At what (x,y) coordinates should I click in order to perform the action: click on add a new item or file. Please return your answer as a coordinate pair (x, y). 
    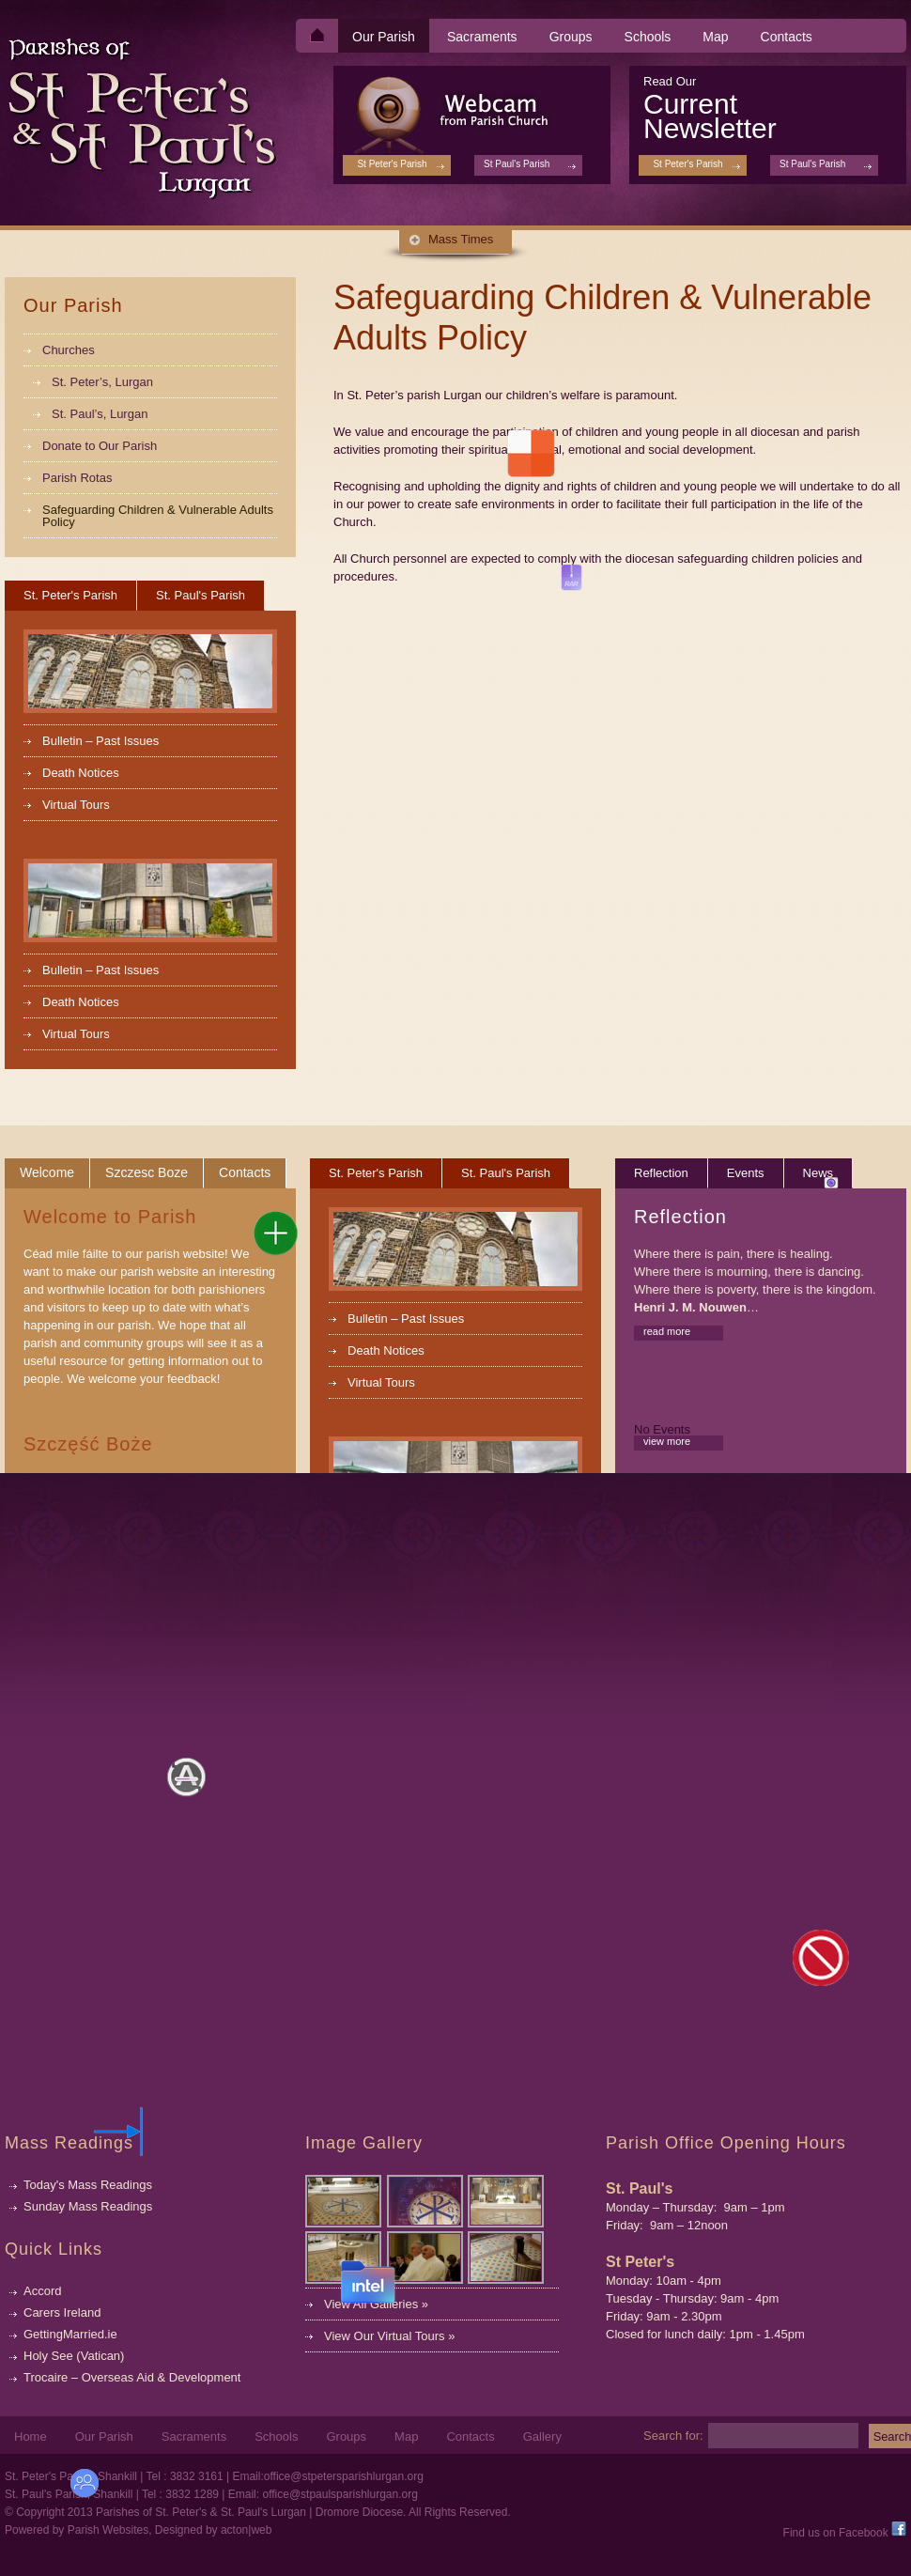
    Looking at the image, I should click on (275, 1233).